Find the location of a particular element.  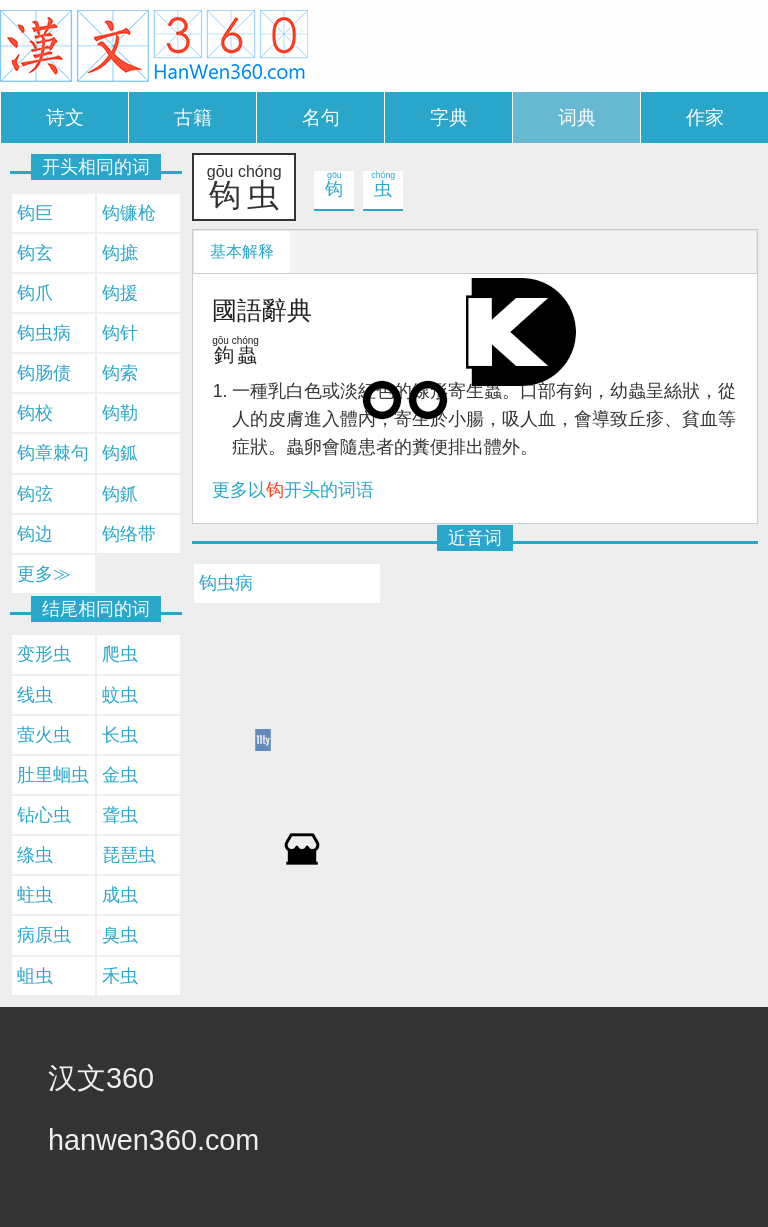

visit Digi-Key Electronics website is located at coordinates (521, 332).